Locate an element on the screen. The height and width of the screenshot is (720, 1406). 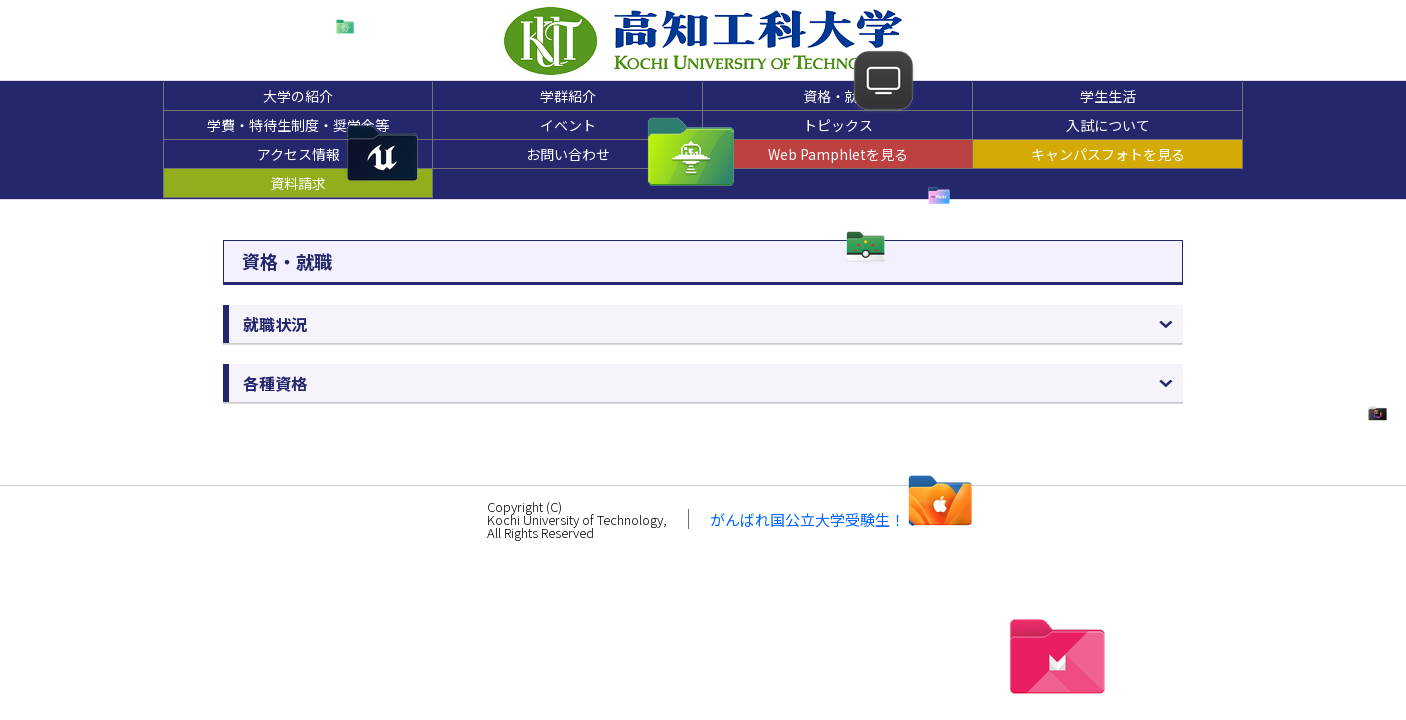
open jetbrains projector project folder is located at coordinates (1377, 413).